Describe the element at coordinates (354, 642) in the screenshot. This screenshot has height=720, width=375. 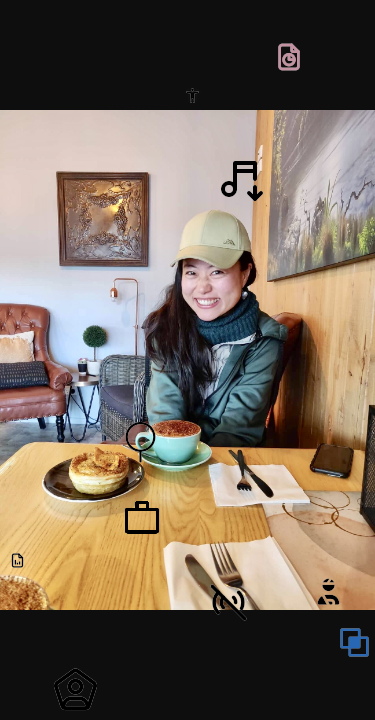
I see `combine or merge selected layers` at that location.